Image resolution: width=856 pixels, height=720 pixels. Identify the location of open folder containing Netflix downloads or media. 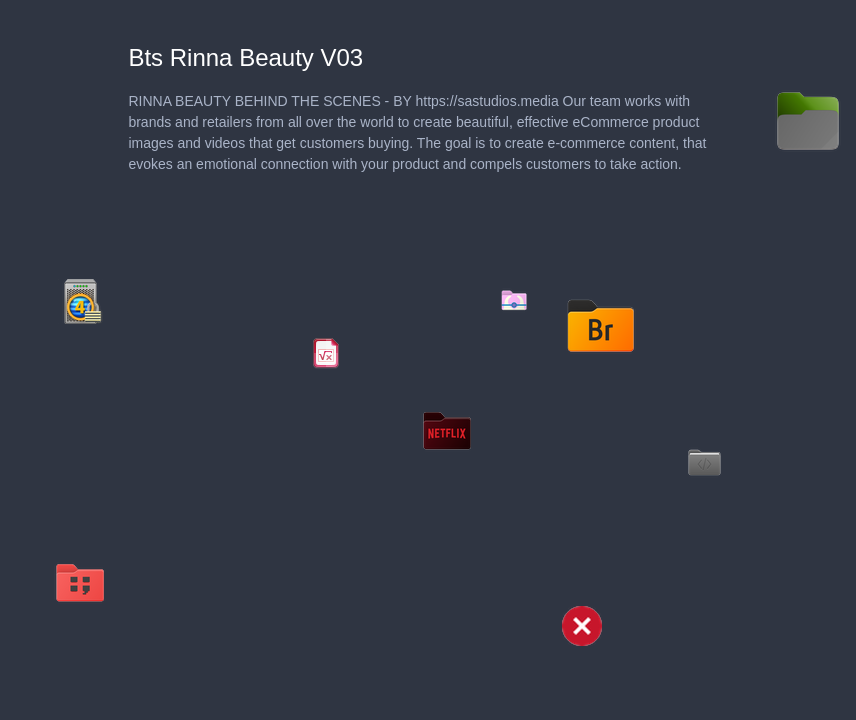
(447, 432).